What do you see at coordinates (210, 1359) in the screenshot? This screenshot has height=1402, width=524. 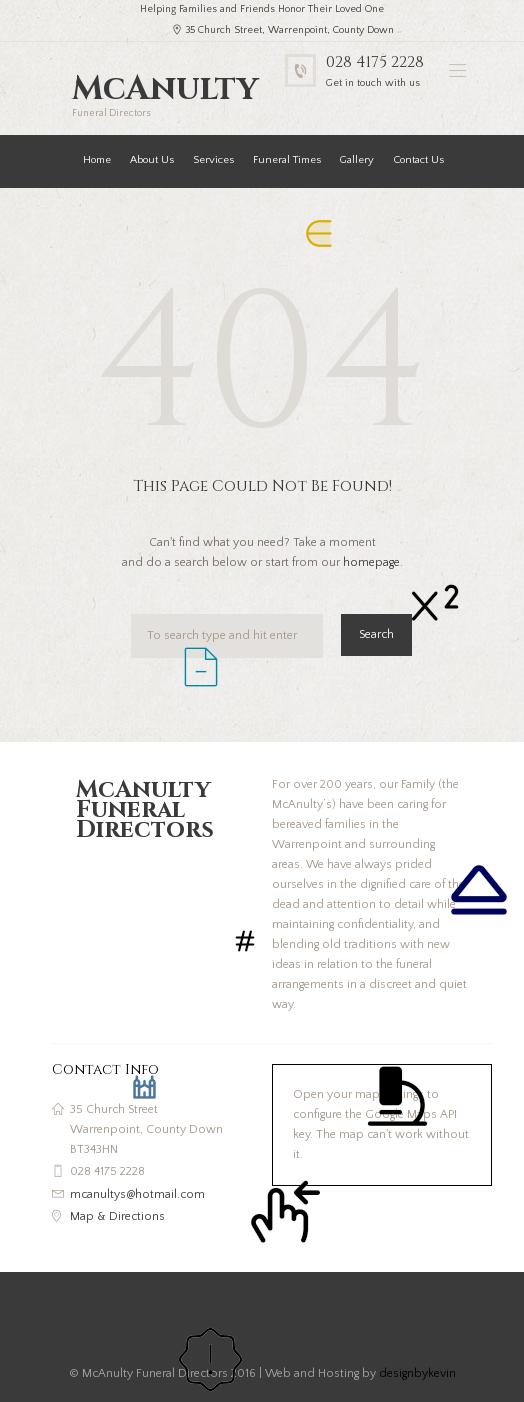 I see `indicates a warning or important notice` at bounding box center [210, 1359].